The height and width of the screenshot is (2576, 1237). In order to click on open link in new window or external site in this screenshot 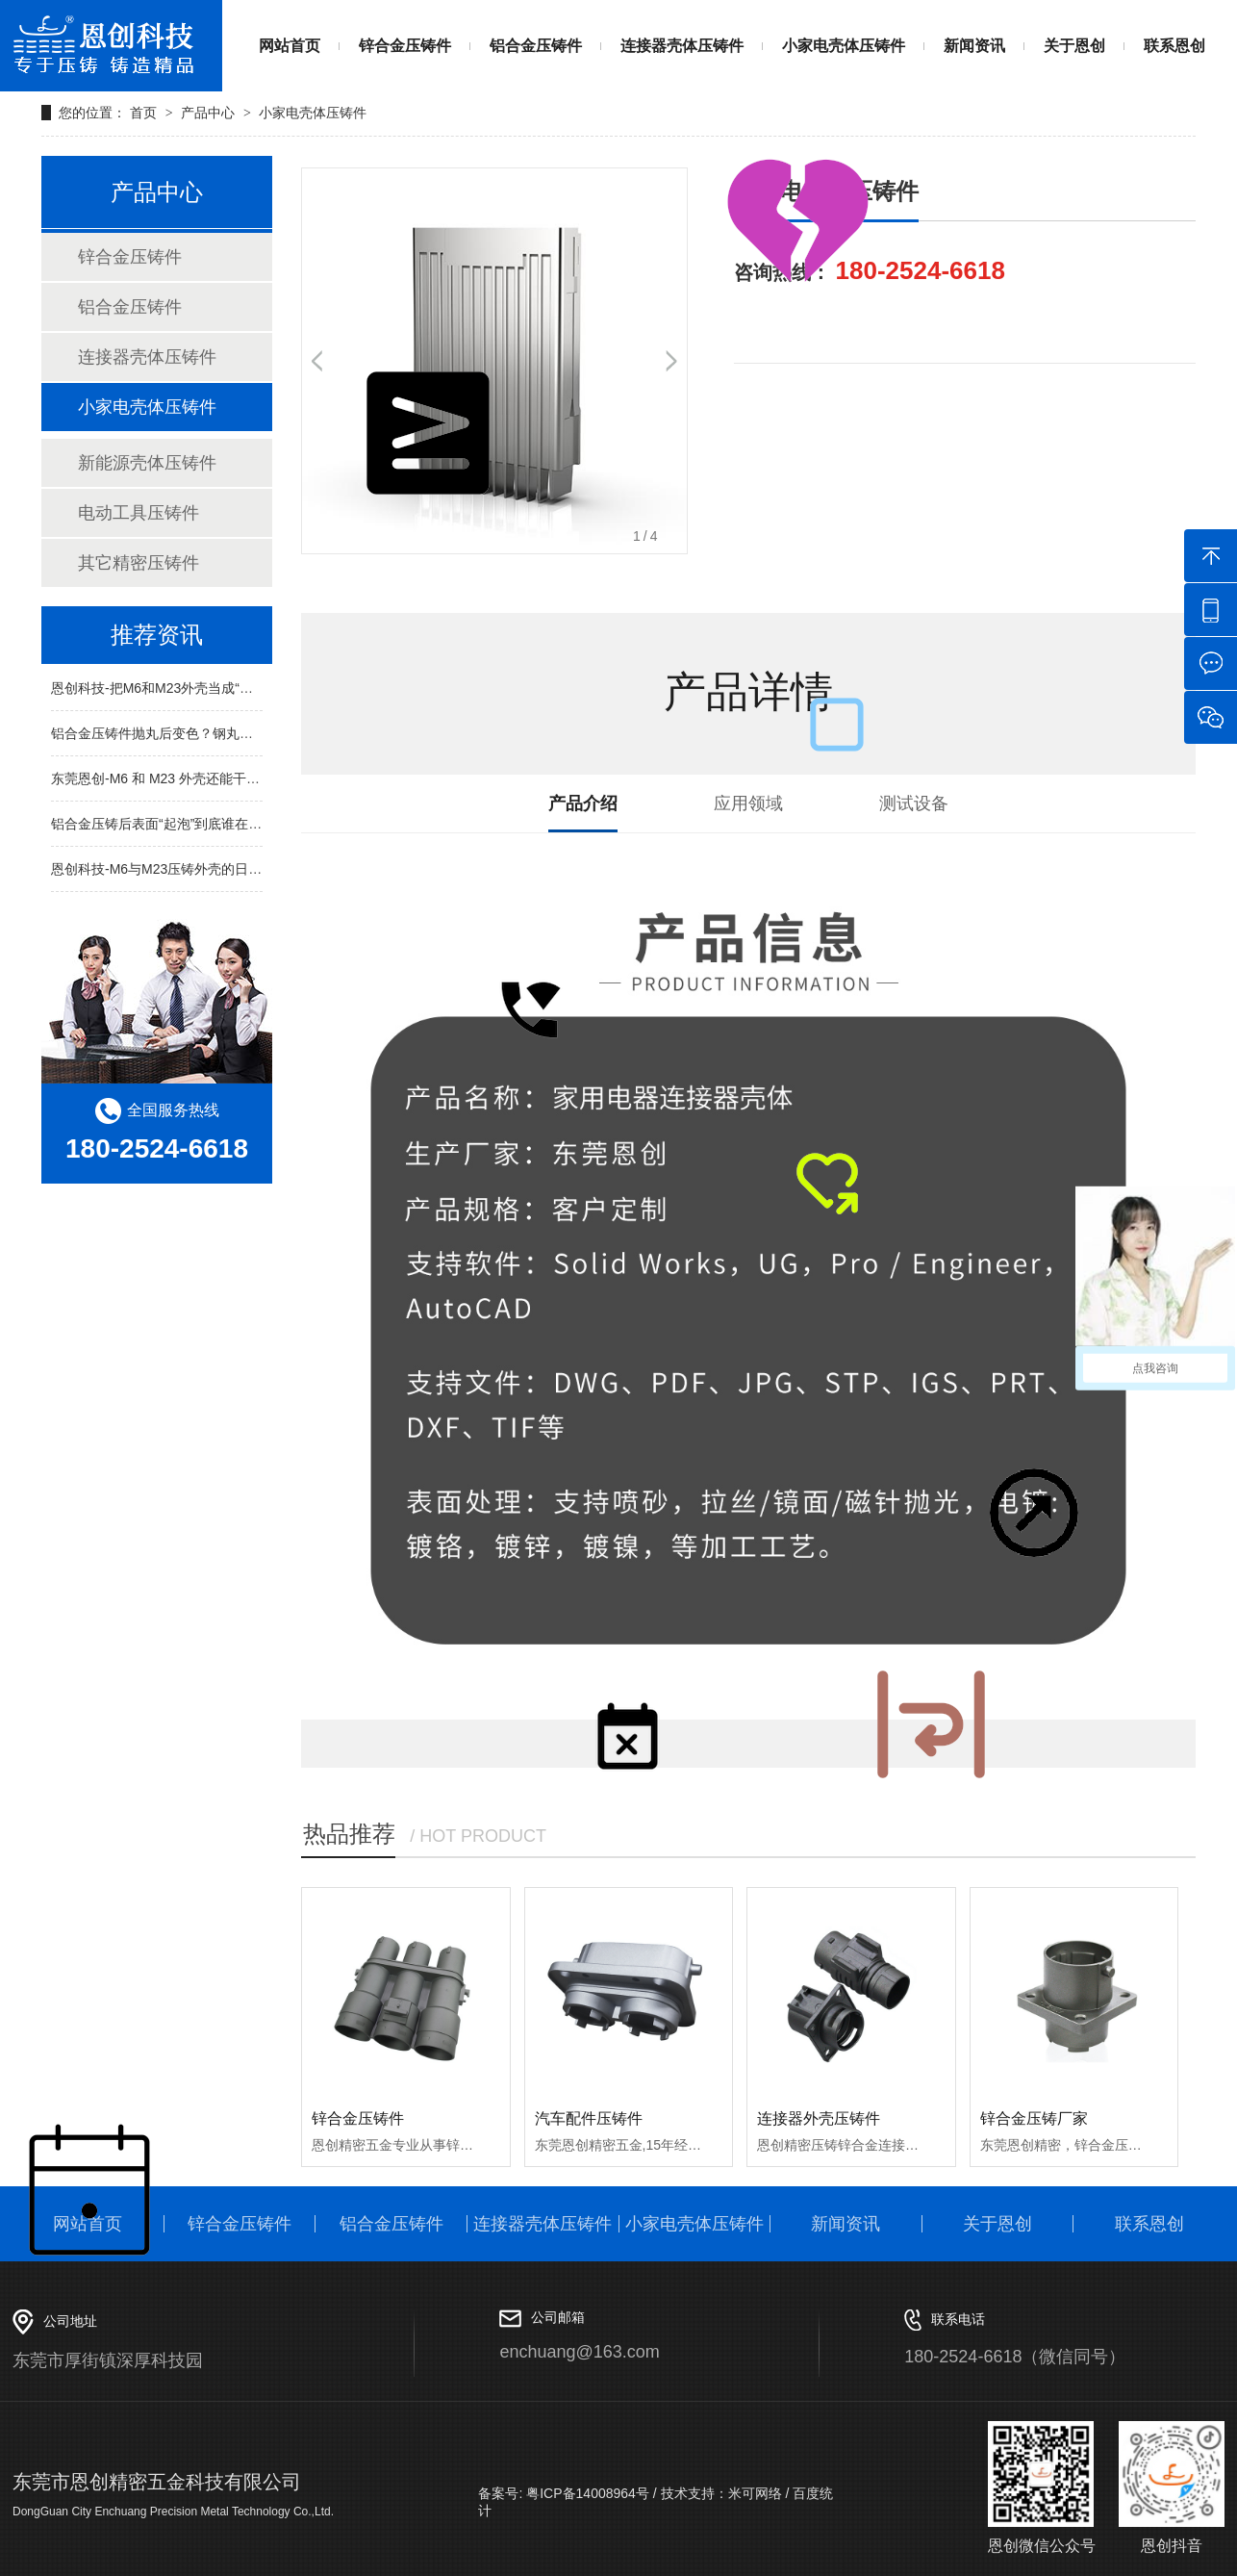, I will do `click(1034, 1513)`.